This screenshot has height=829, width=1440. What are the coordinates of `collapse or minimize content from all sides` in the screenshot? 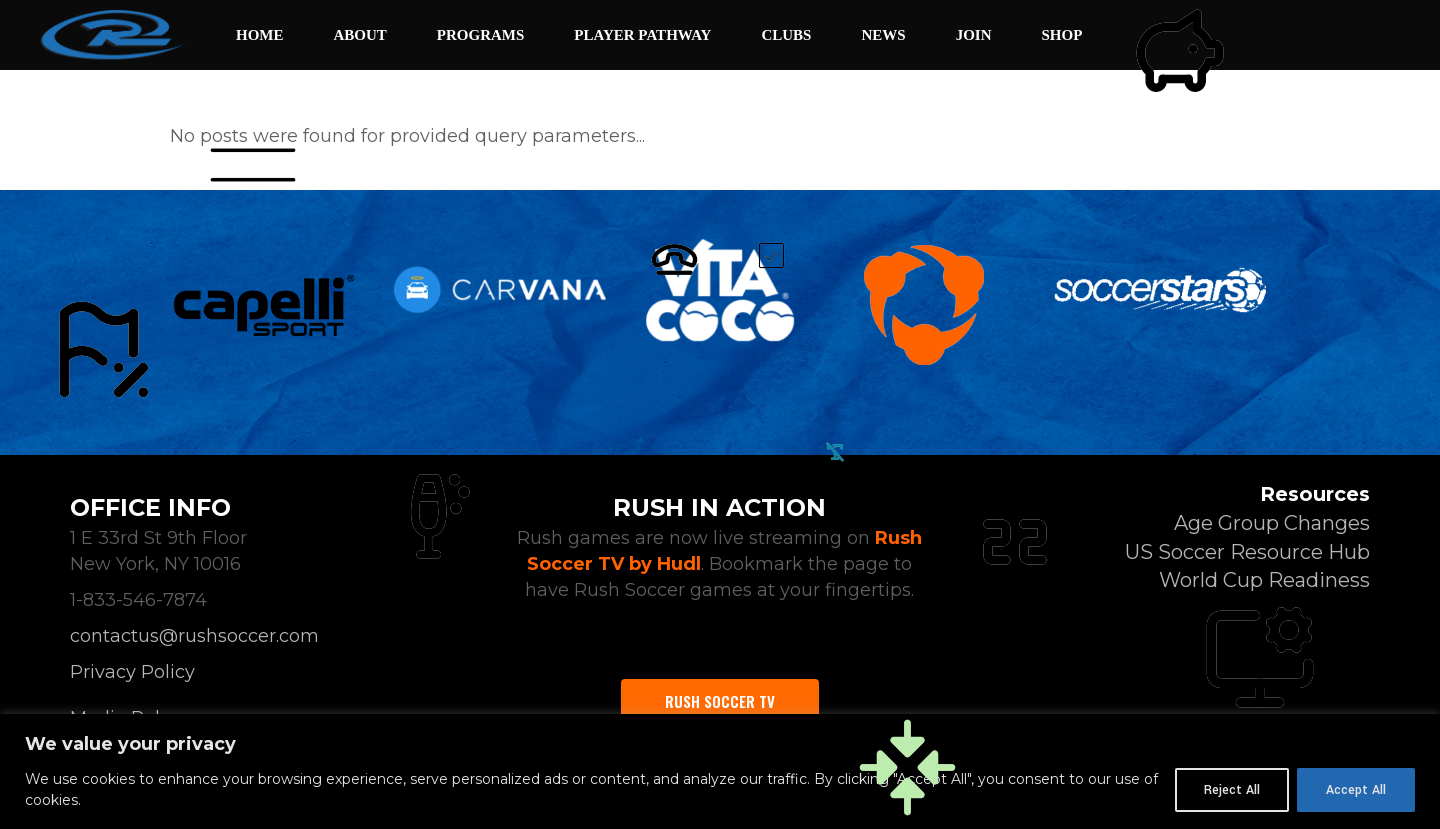 It's located at (907, 767).